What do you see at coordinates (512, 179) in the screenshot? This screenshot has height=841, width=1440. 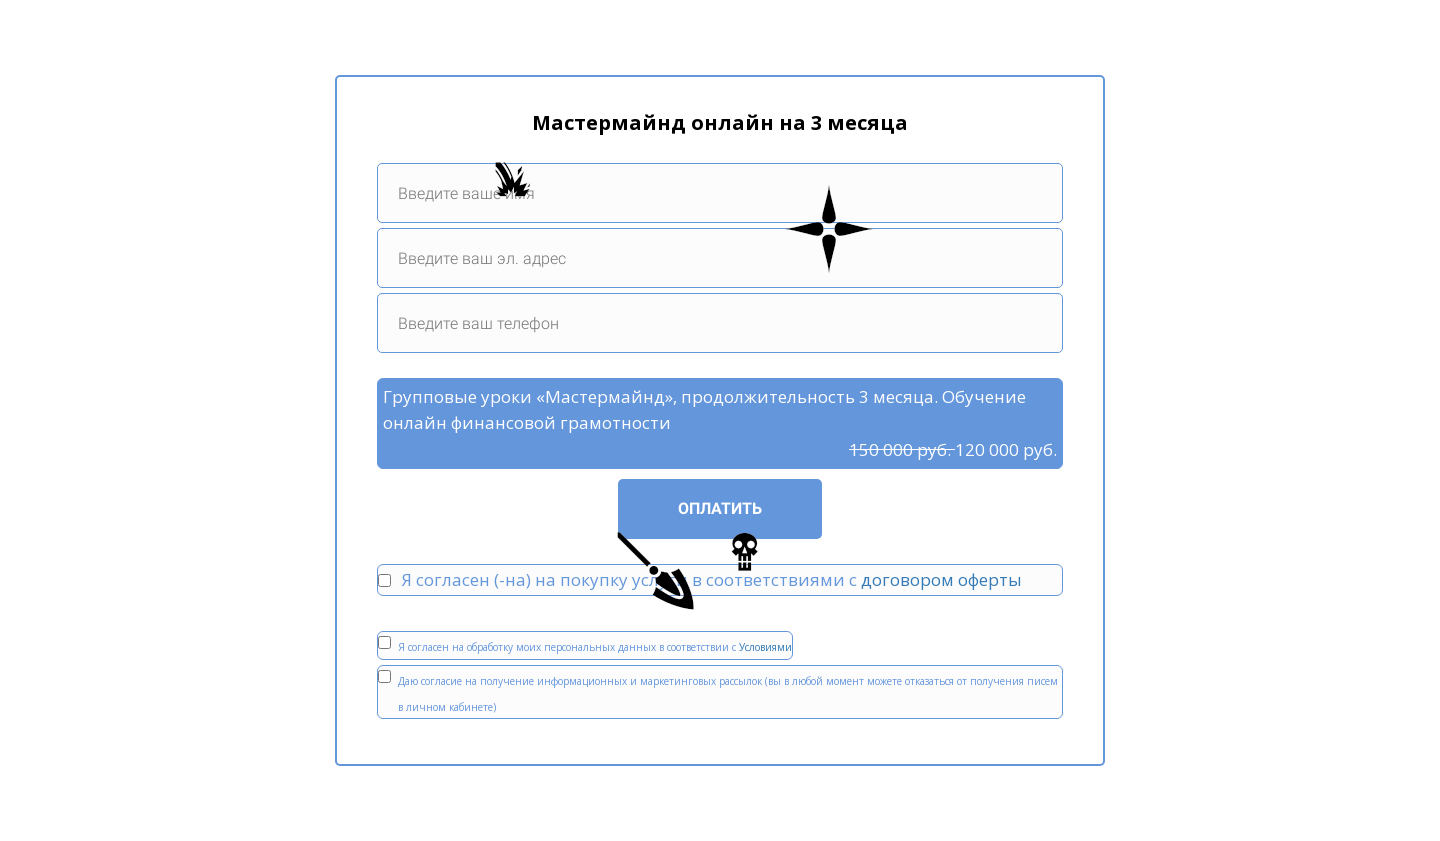 I see `indicates fall damage or impact event` at bounding box center [512, 179].